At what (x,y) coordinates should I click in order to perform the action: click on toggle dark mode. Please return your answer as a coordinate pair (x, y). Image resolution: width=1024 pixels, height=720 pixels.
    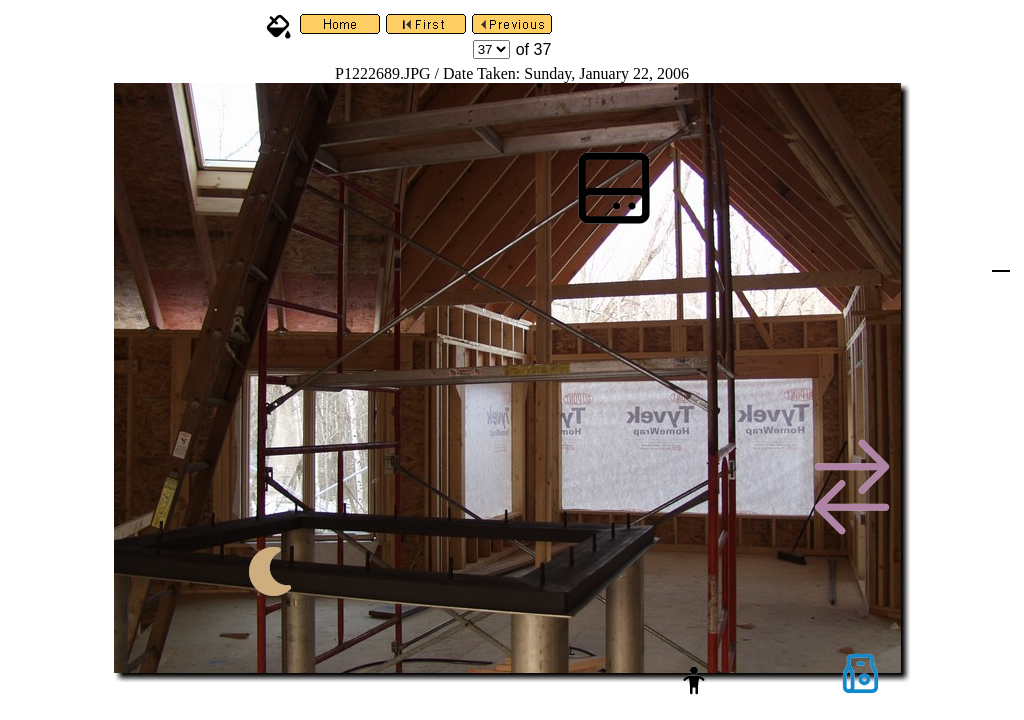
    Looking at the image, I should click on (273, 571).